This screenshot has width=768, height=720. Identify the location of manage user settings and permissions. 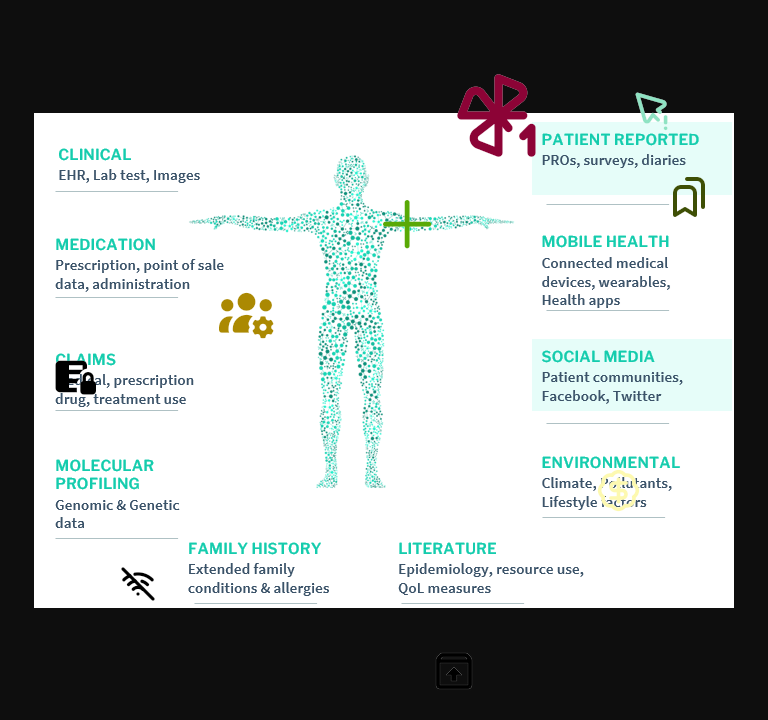
(246, 313).